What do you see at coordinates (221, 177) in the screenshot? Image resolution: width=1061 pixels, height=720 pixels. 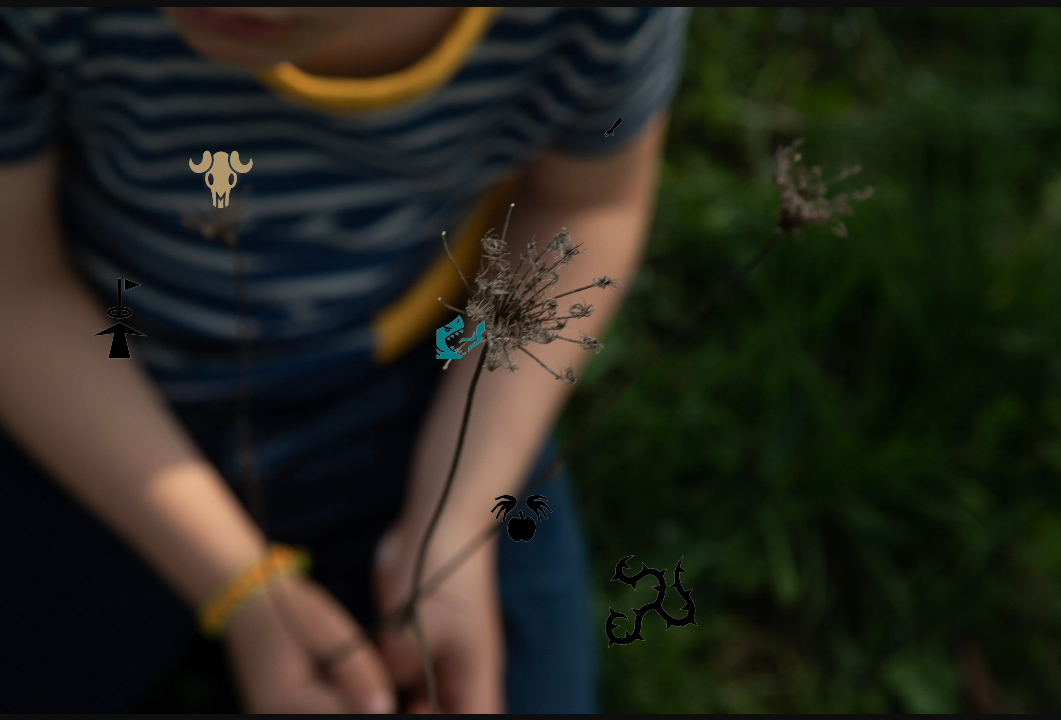 I see `indicates a desert or wasteland area in a game map` at bounding box center [221, 177].